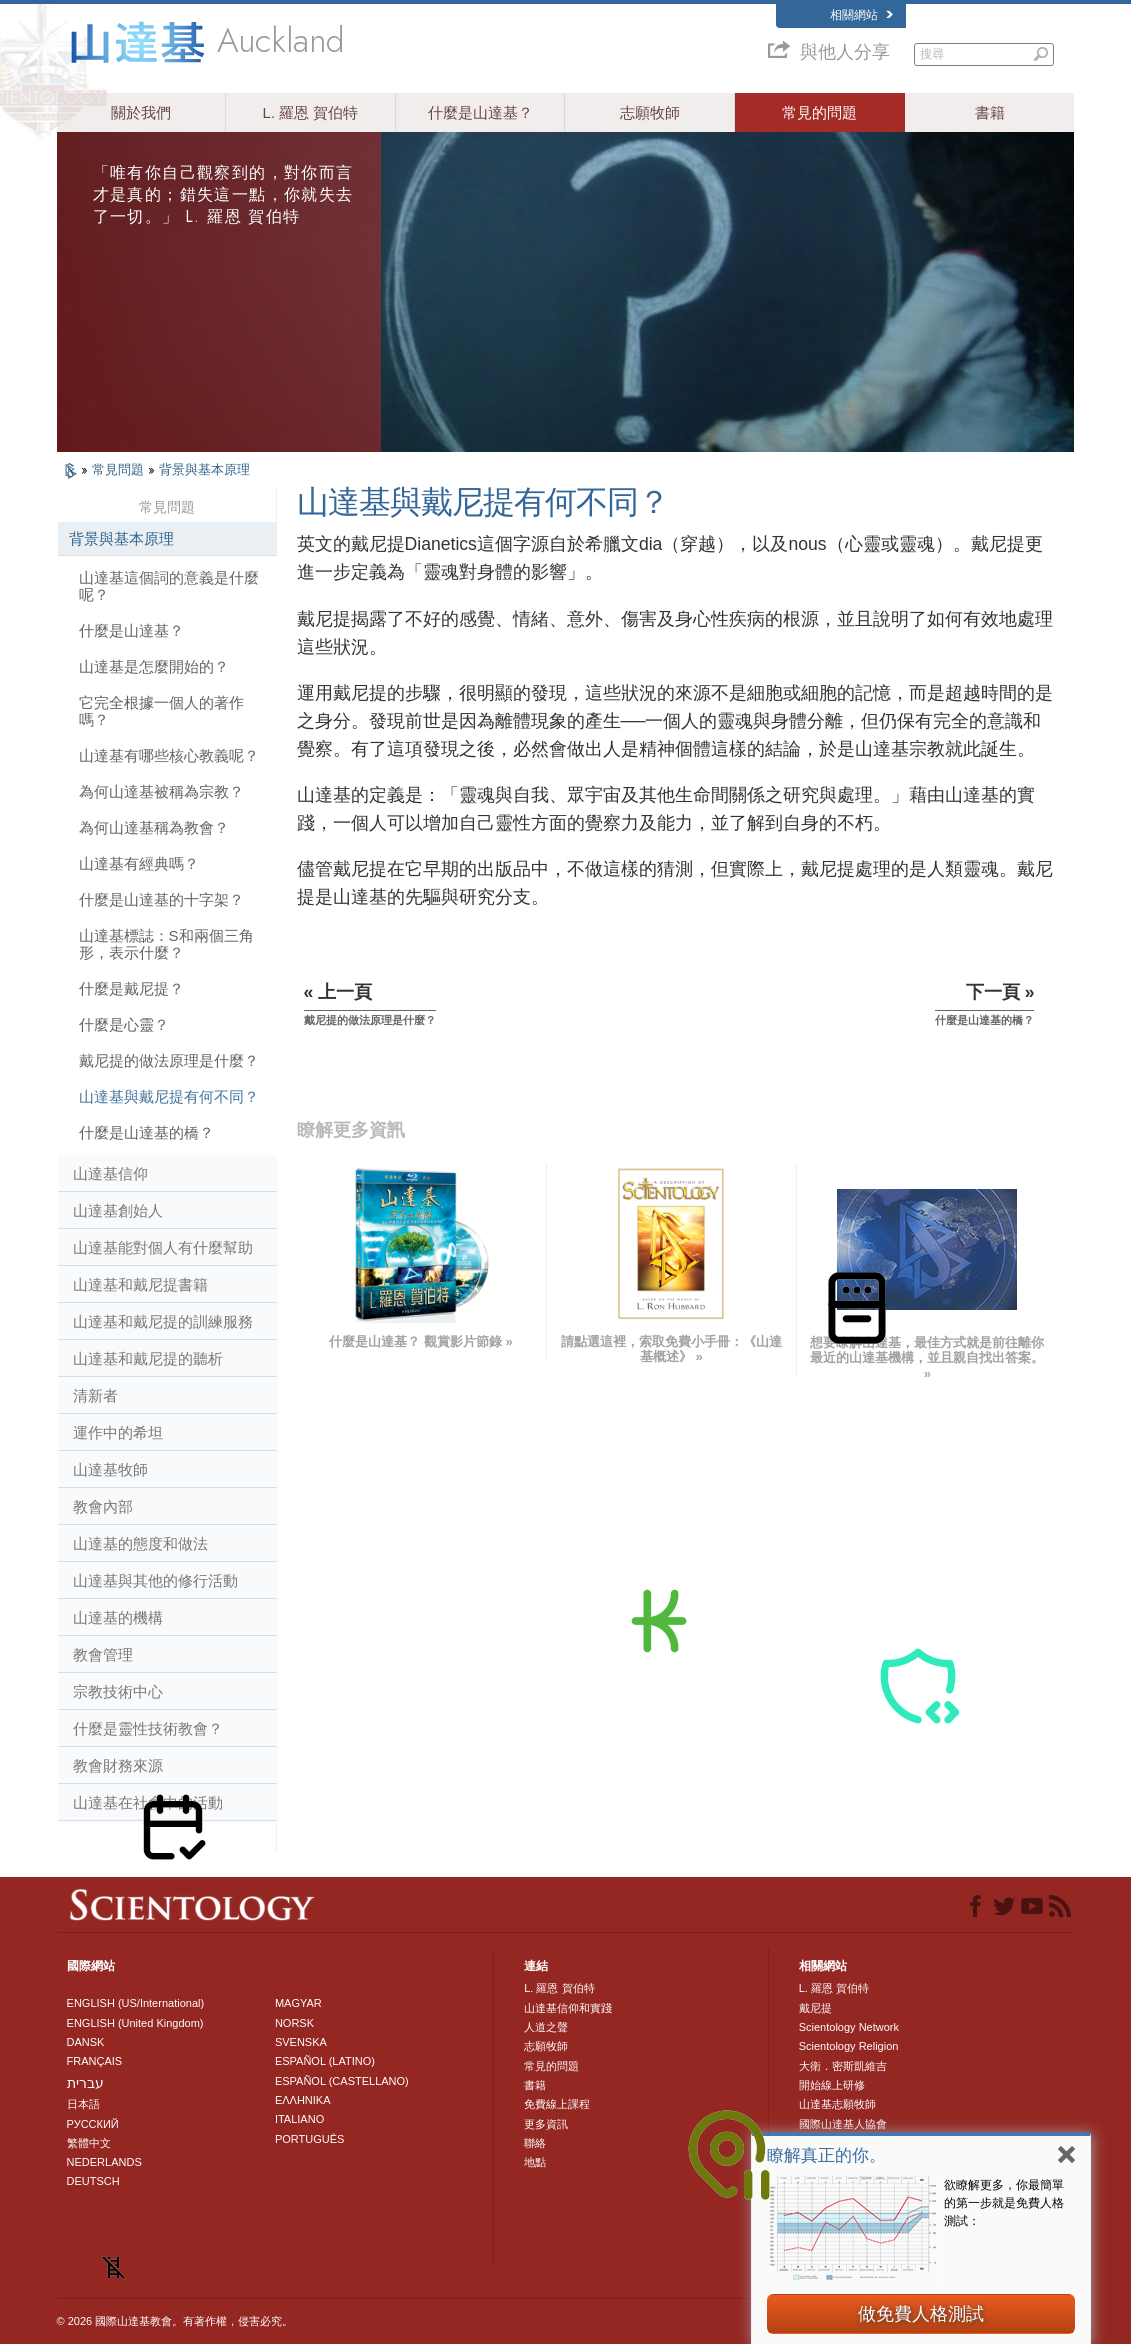 The image size is (1131, 2344). What do you see at coordinates (173, 1827) in the screenshot?
I see `confirm or complete a scheduled event` at bounding box center [173, 1827].